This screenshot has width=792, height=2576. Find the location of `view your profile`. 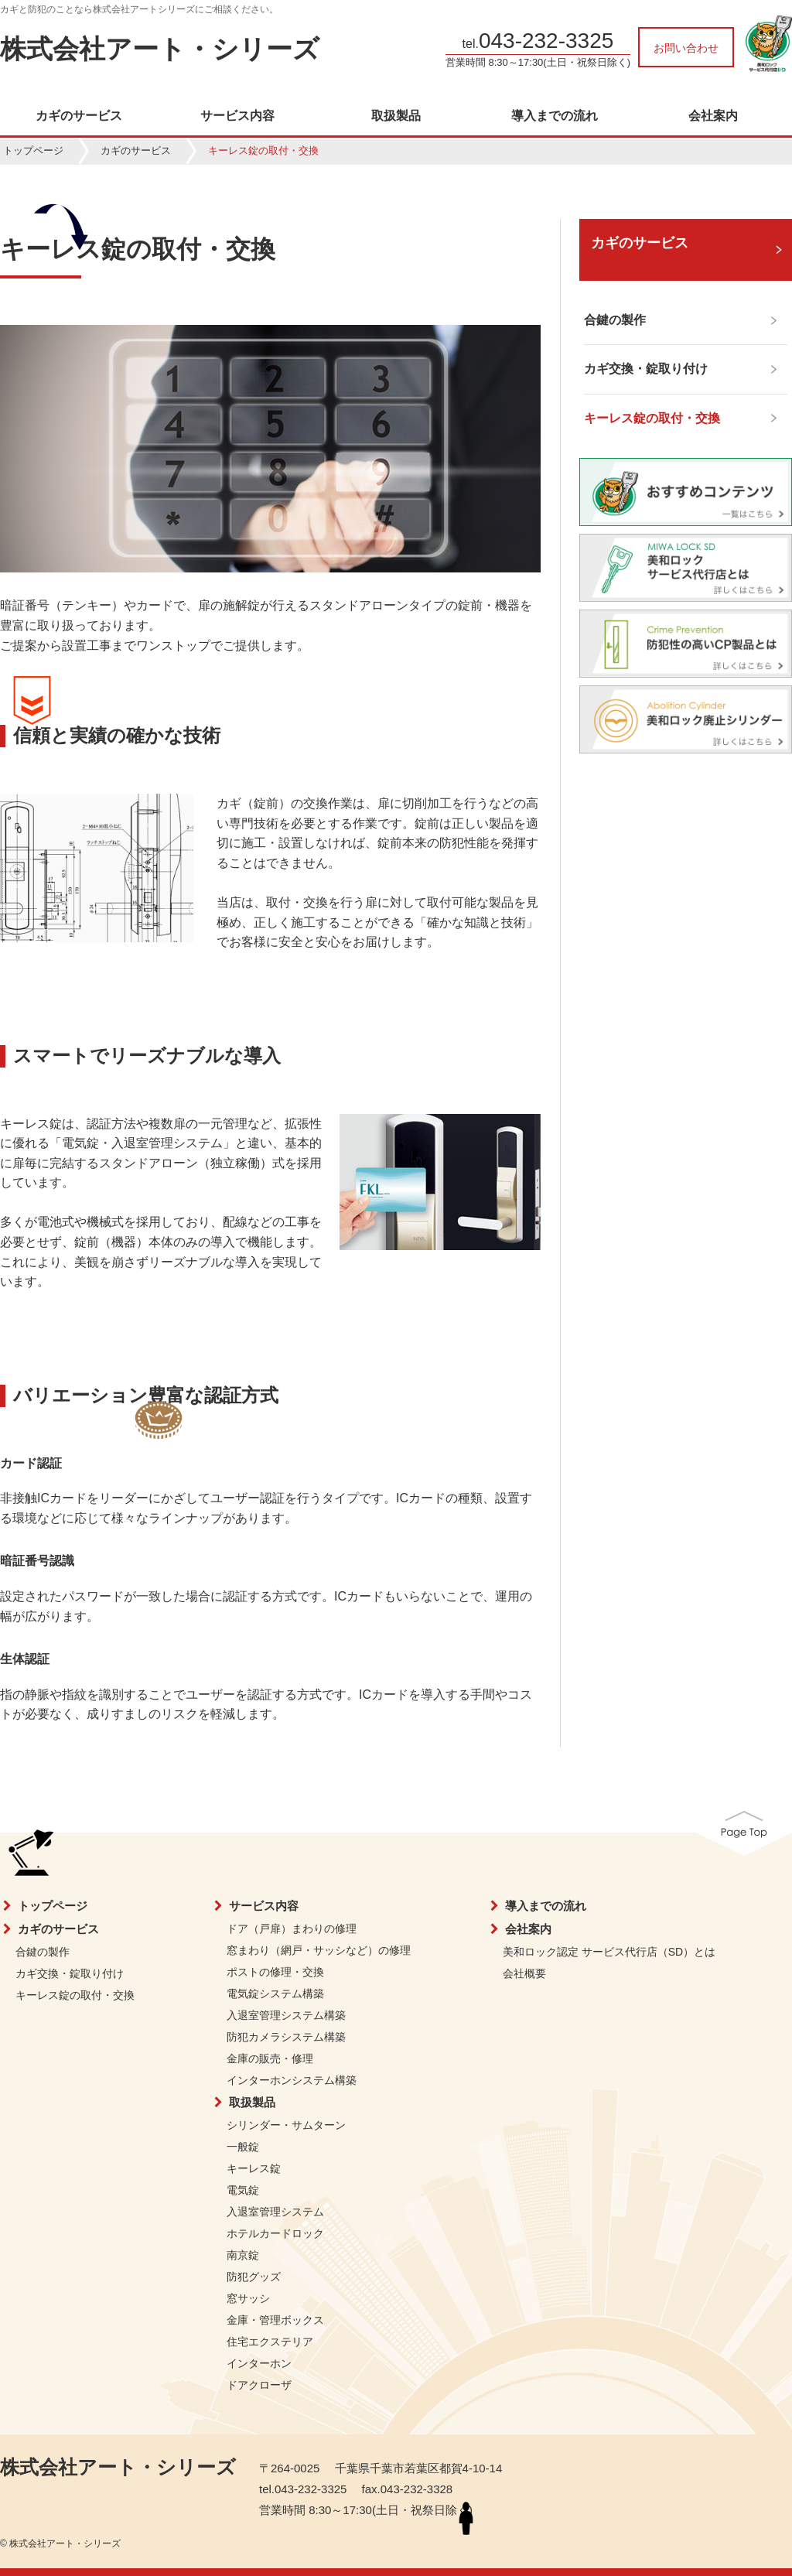

view your profile is located at coordinates (466, 2518).